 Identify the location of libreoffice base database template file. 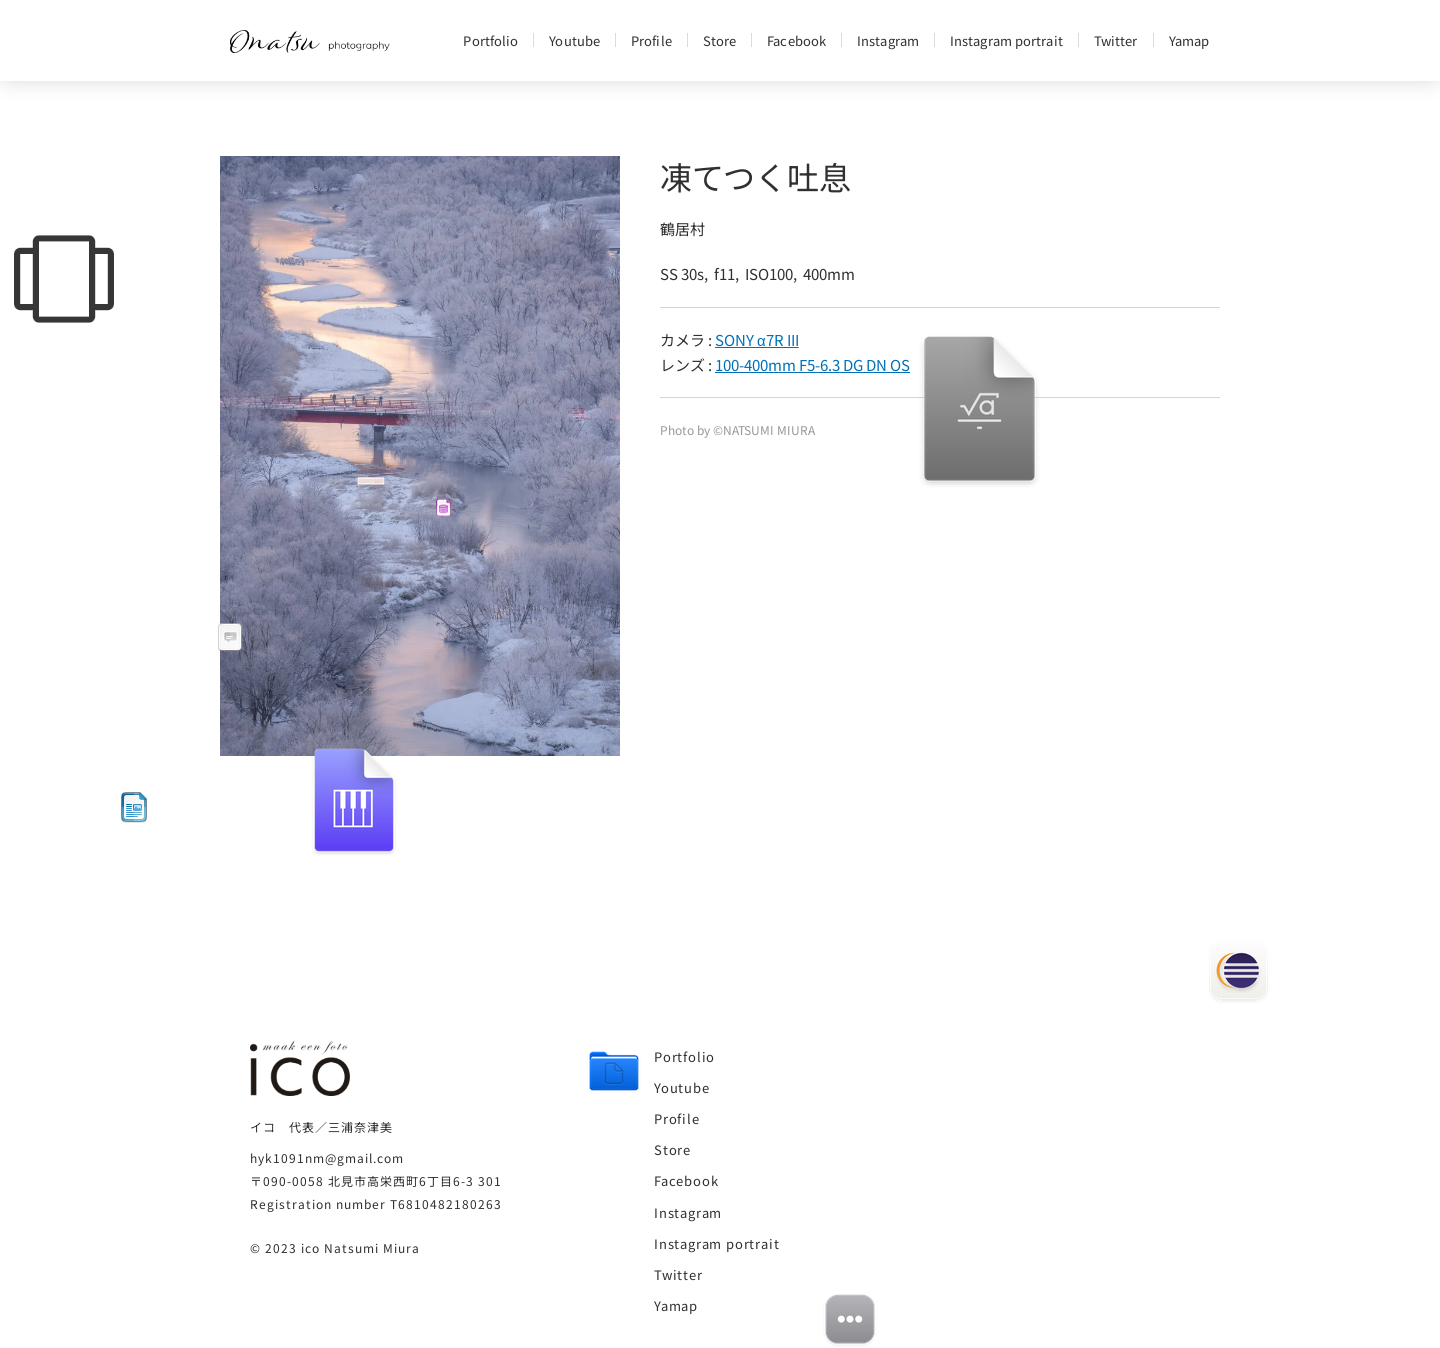
(443, 507).